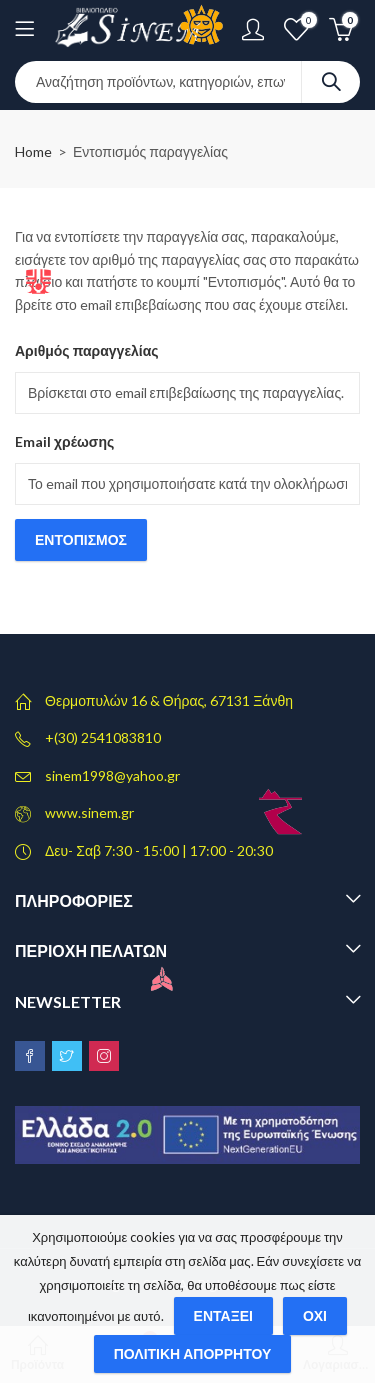 The height and width of the screenshot is (1383, 375). Describe the element at coordinates (38, 281) in the screenshot. I see `engine or motor settings` at that location.